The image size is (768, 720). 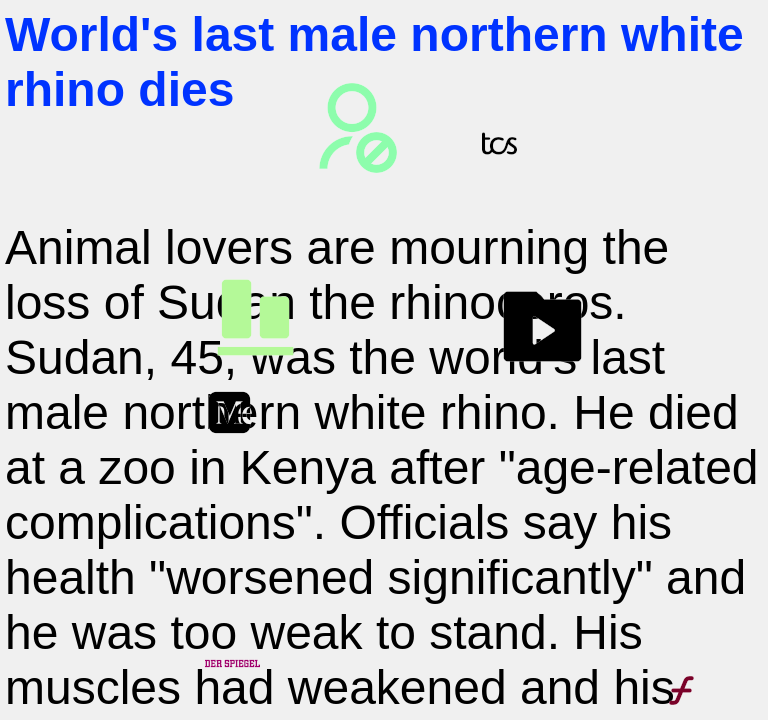 I want to click on indicates florin or dutch guilder currency, so click(x=681, y=690).